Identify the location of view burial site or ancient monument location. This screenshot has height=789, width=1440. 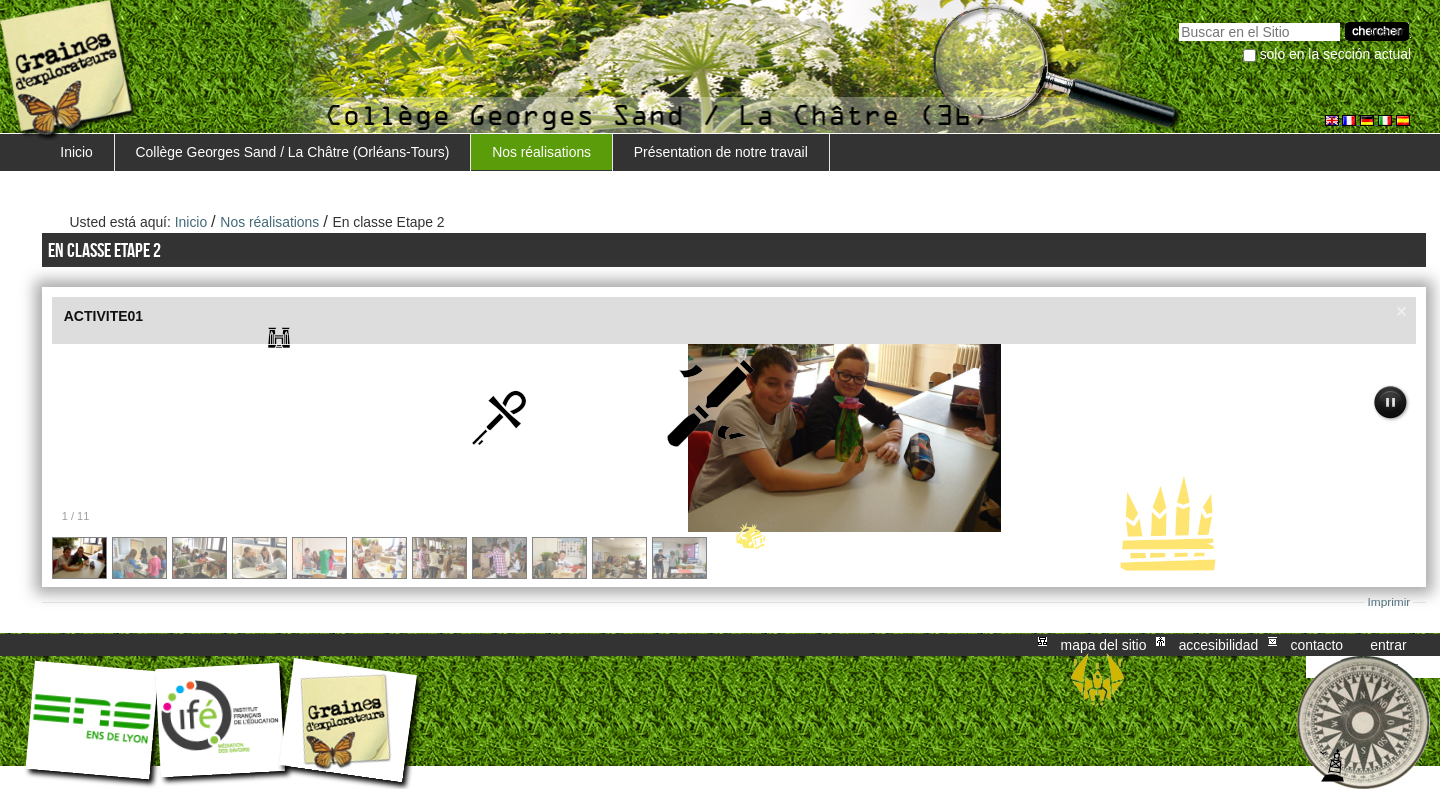
(750, 535).